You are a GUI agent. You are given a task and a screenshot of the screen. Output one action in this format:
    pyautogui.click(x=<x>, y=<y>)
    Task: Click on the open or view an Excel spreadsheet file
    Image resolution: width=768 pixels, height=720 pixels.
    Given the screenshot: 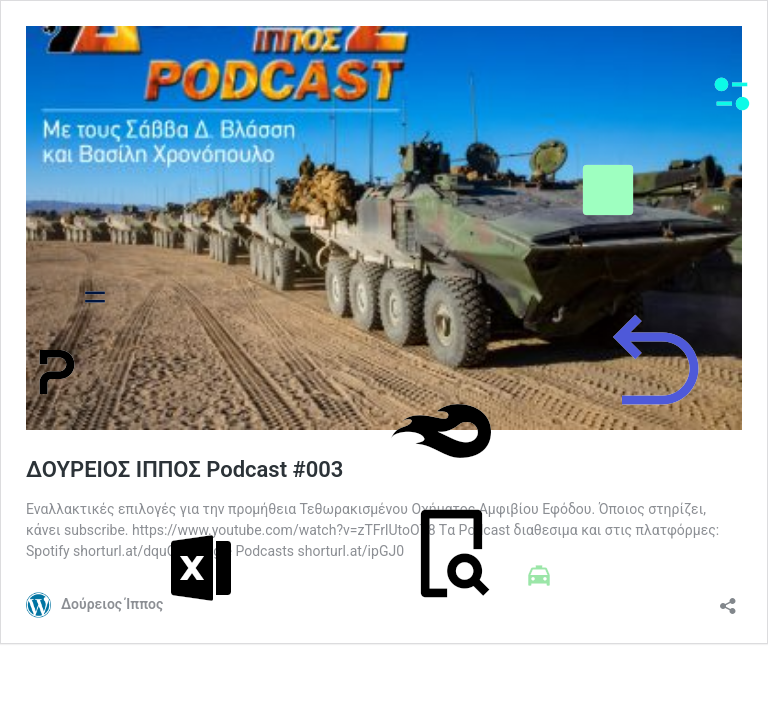 What is the action you would take?
    pyautogui.click(x=201, y=568)
    